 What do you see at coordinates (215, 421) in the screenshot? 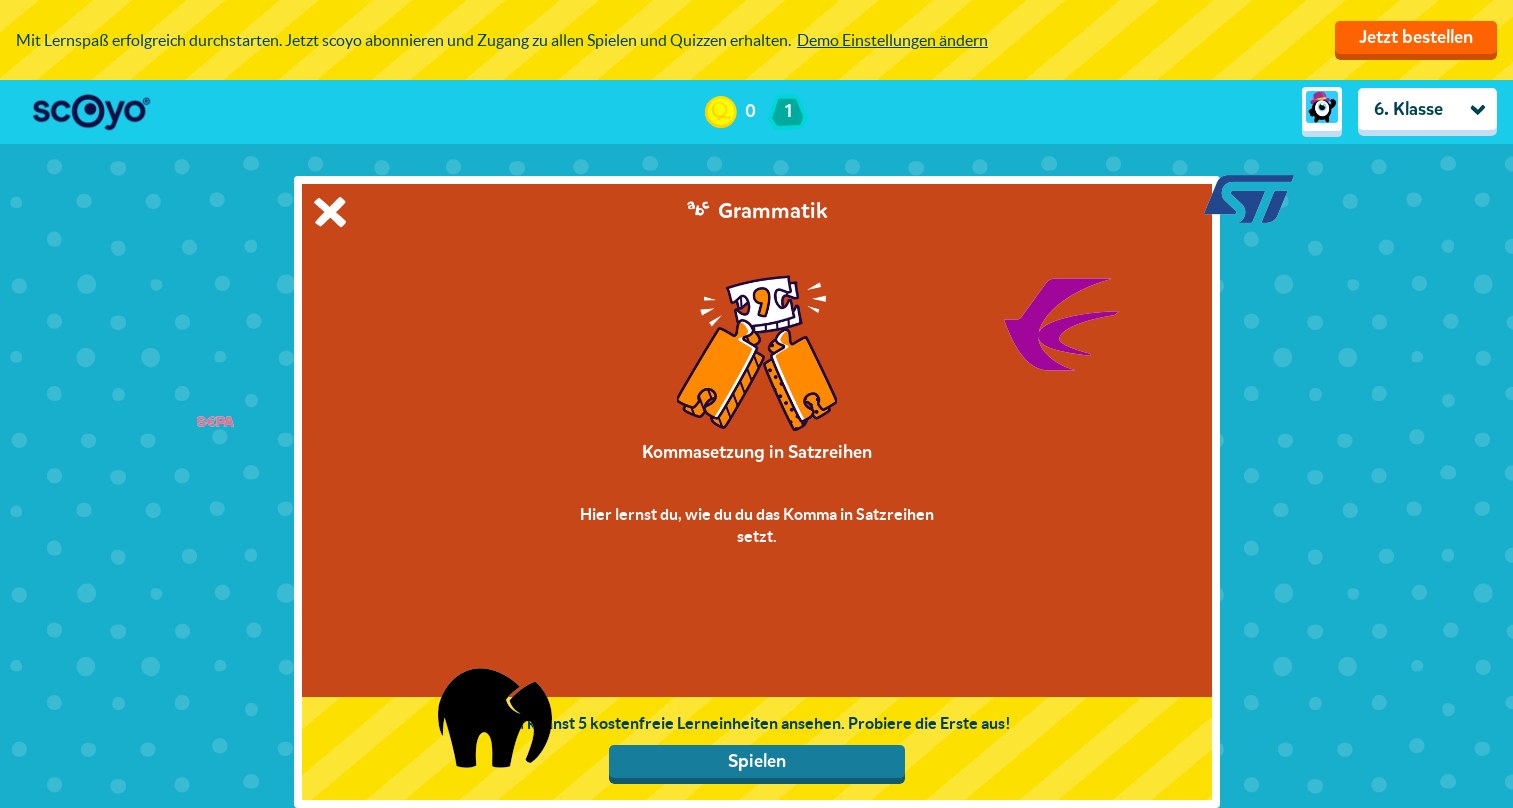
I see `indicates SEPA payment method available` at bounding box center [215, 421].